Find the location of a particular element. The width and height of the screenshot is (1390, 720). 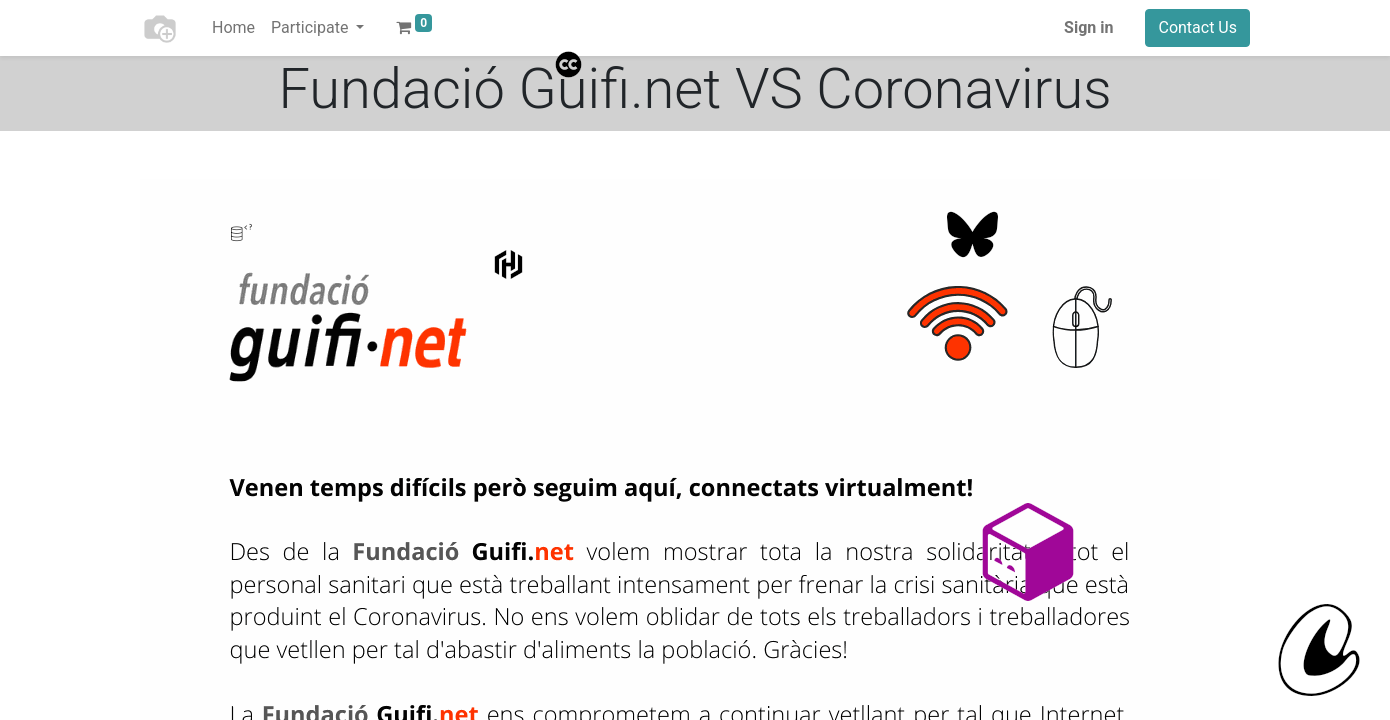

indicates content licensed under creative commons is located at coordinates (568, 64).